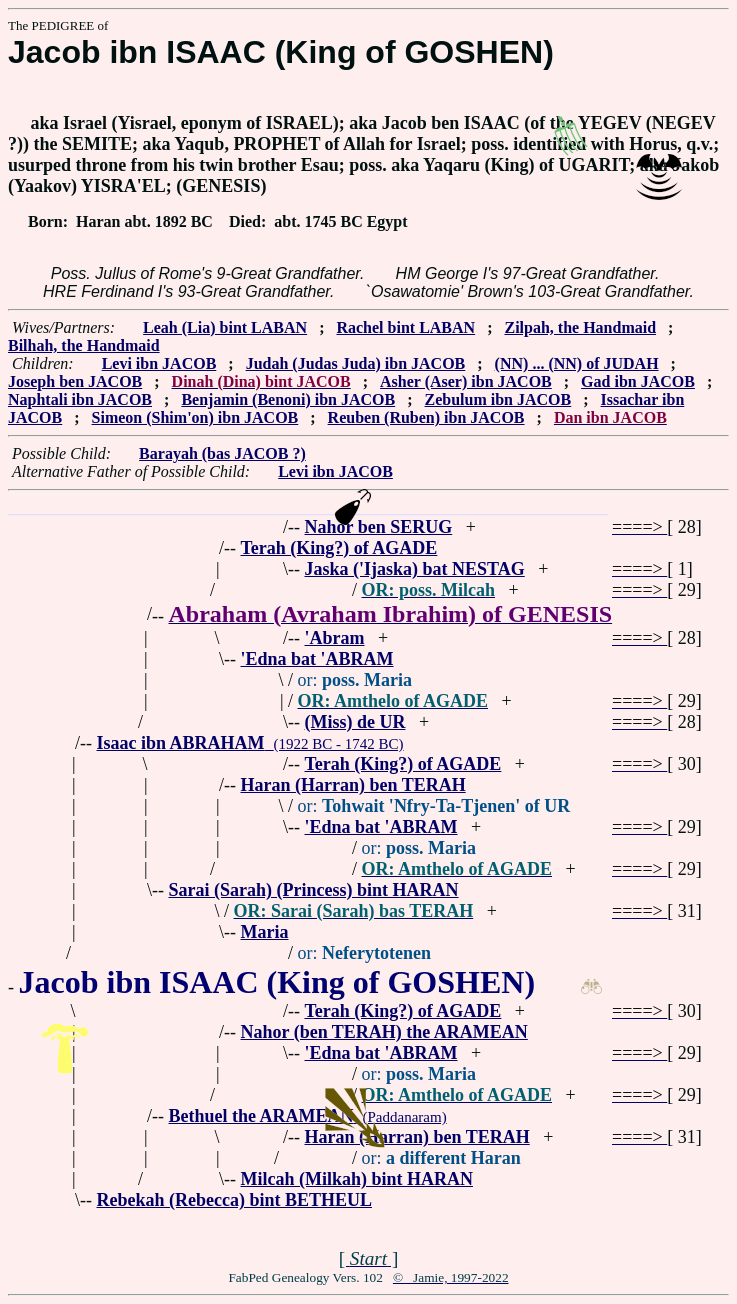 The height and width of the screenshot is (1304, 737). Describe the element at coordinates (355, 1118) in the screenshot. I see `incoming attack or threat warning` at that location.